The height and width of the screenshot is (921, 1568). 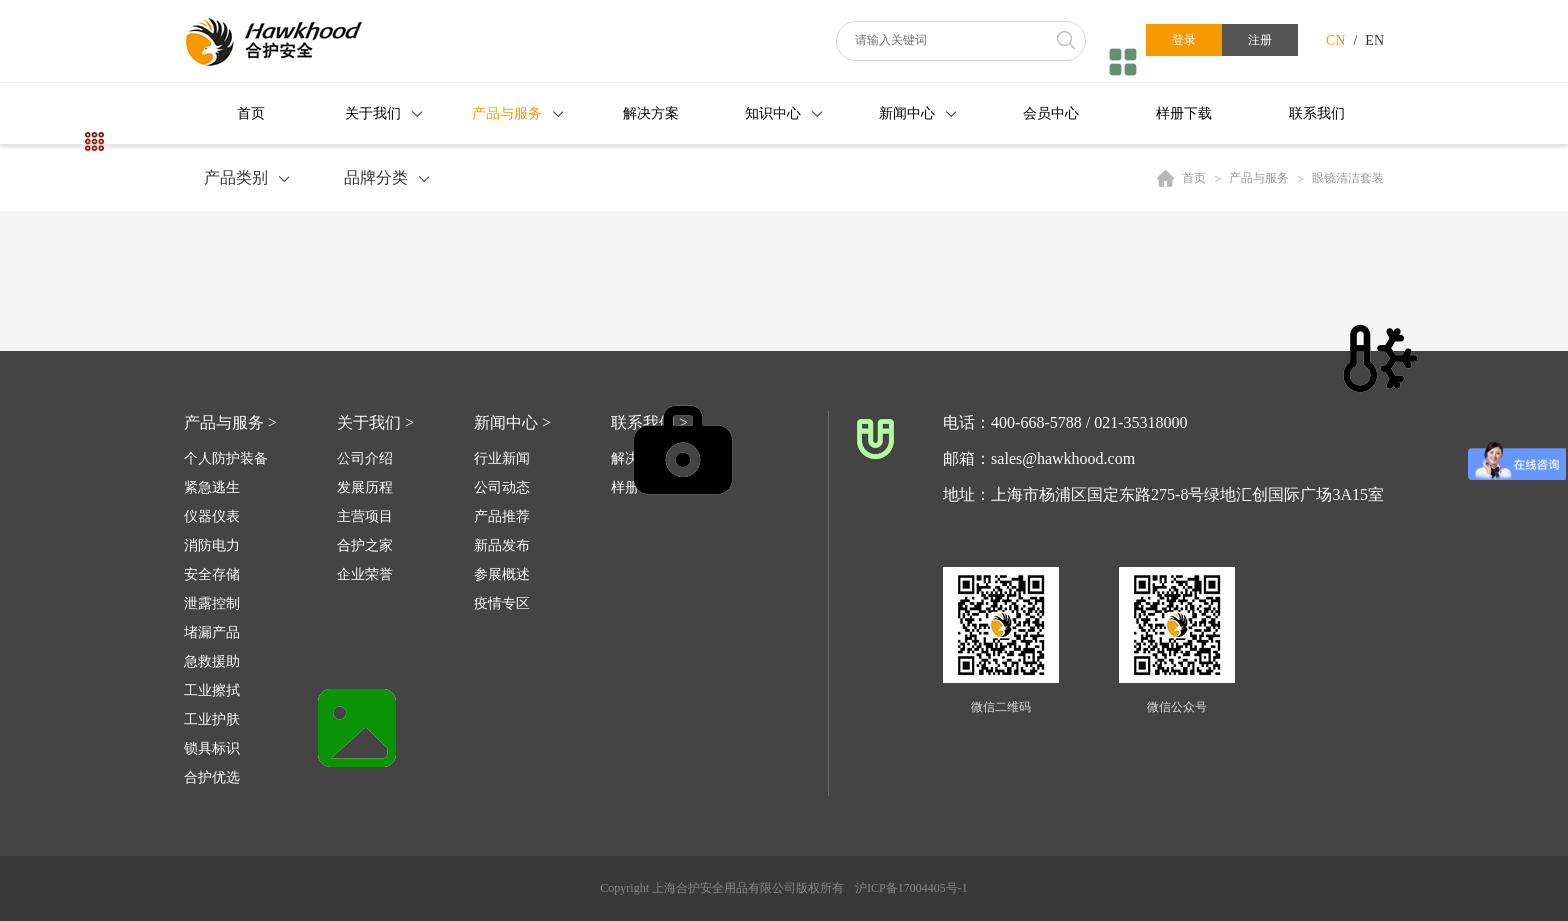 What do you see at coordinates (1380, 358) in the screenshot?
I see `indicates cold or freezing temperature` at bounding box center [1380, 358].